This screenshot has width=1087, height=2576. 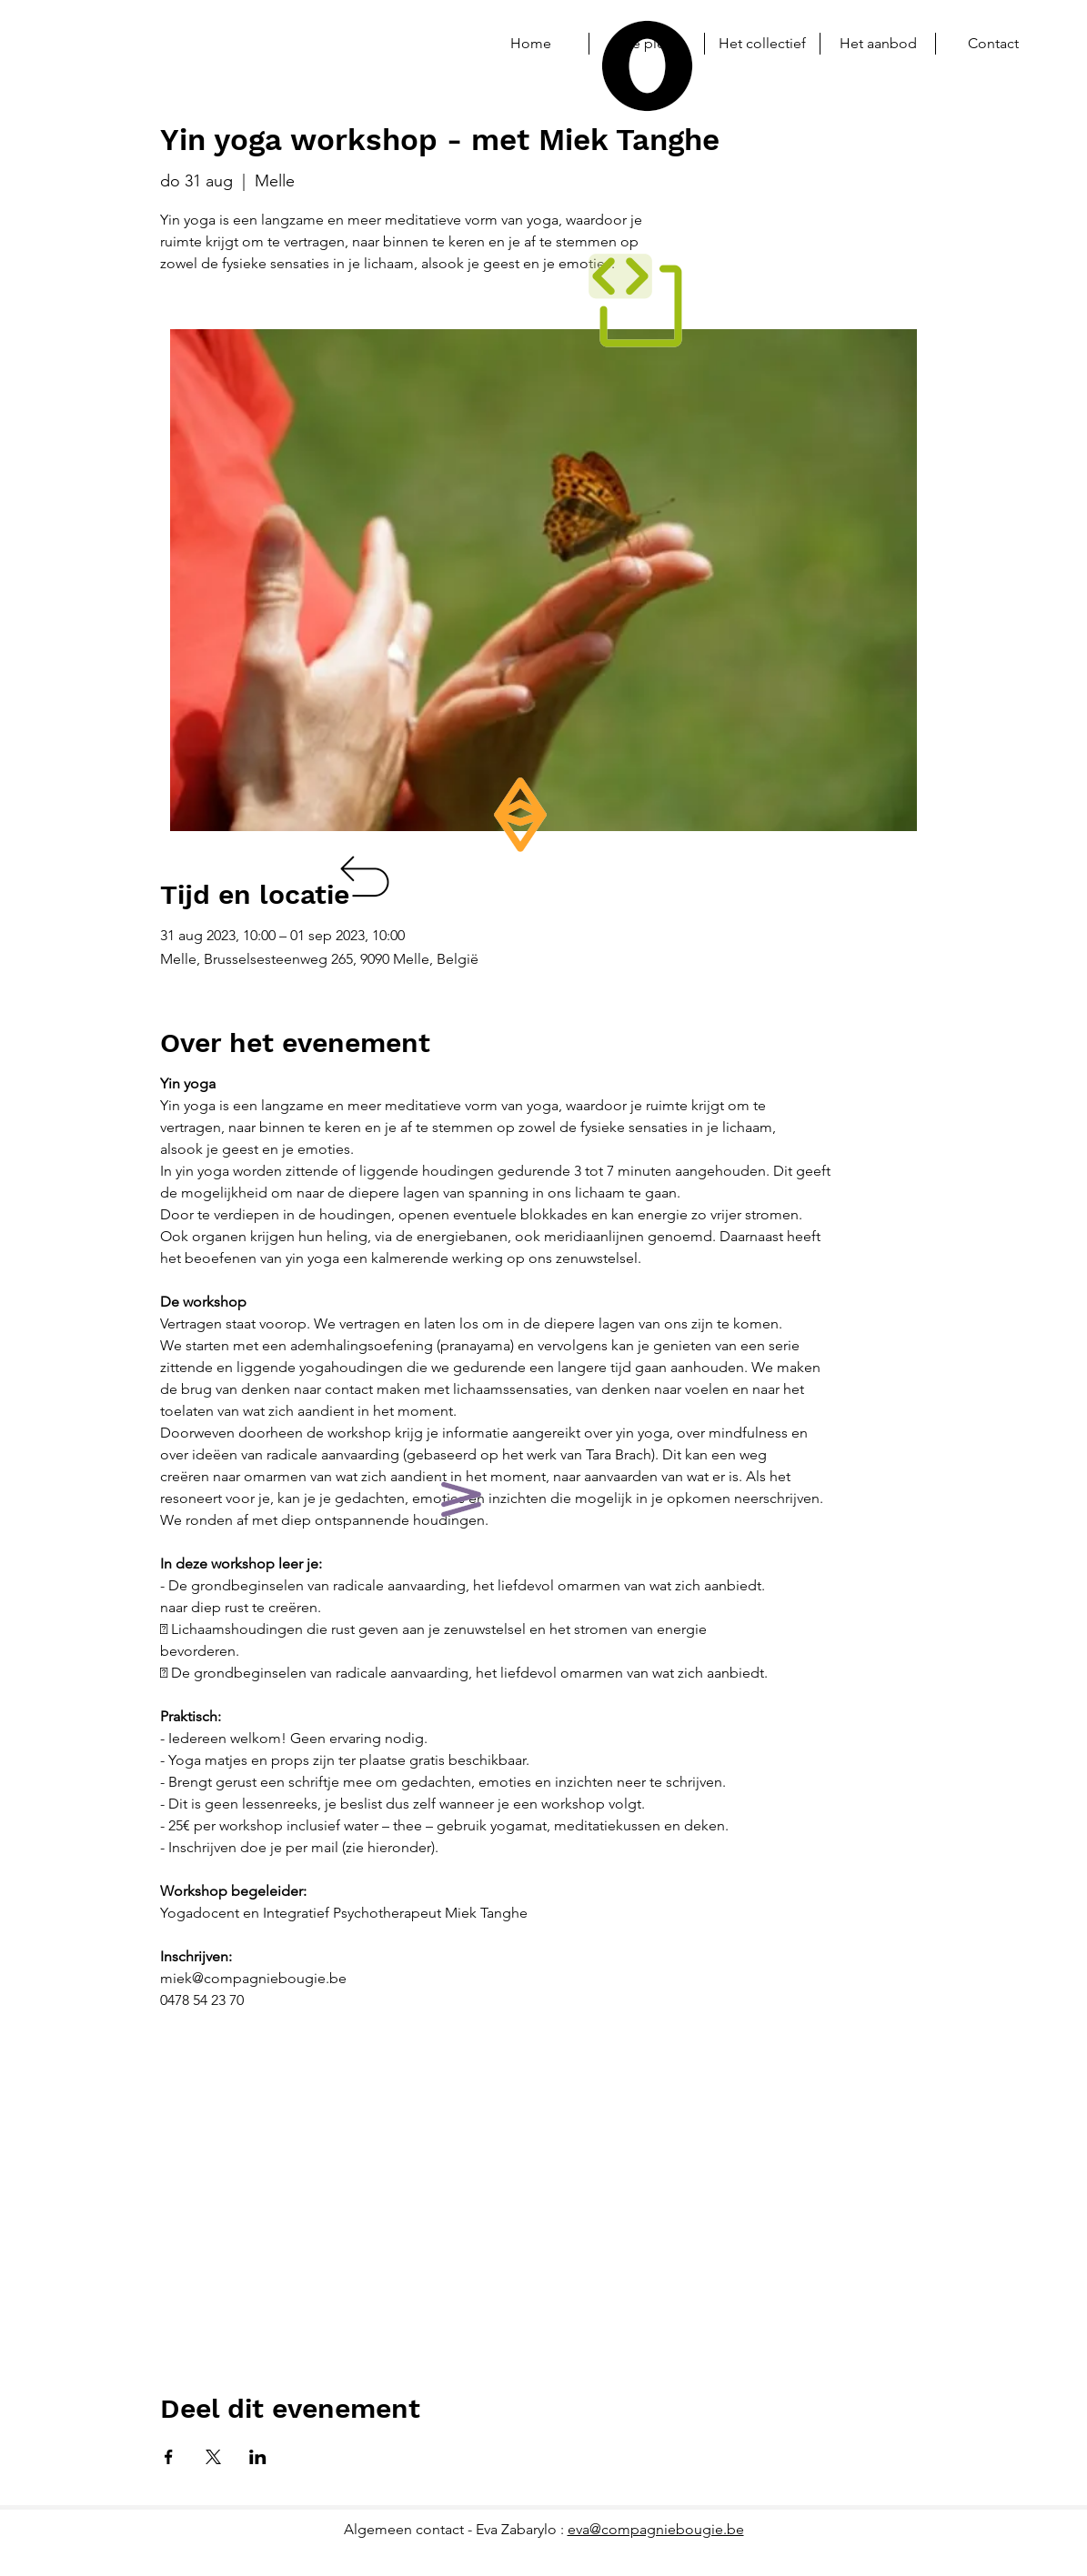 What do you see at coordinates (647, 65) in the screenshot?
I see `open Opera browser` at bounding box center [647, 65].